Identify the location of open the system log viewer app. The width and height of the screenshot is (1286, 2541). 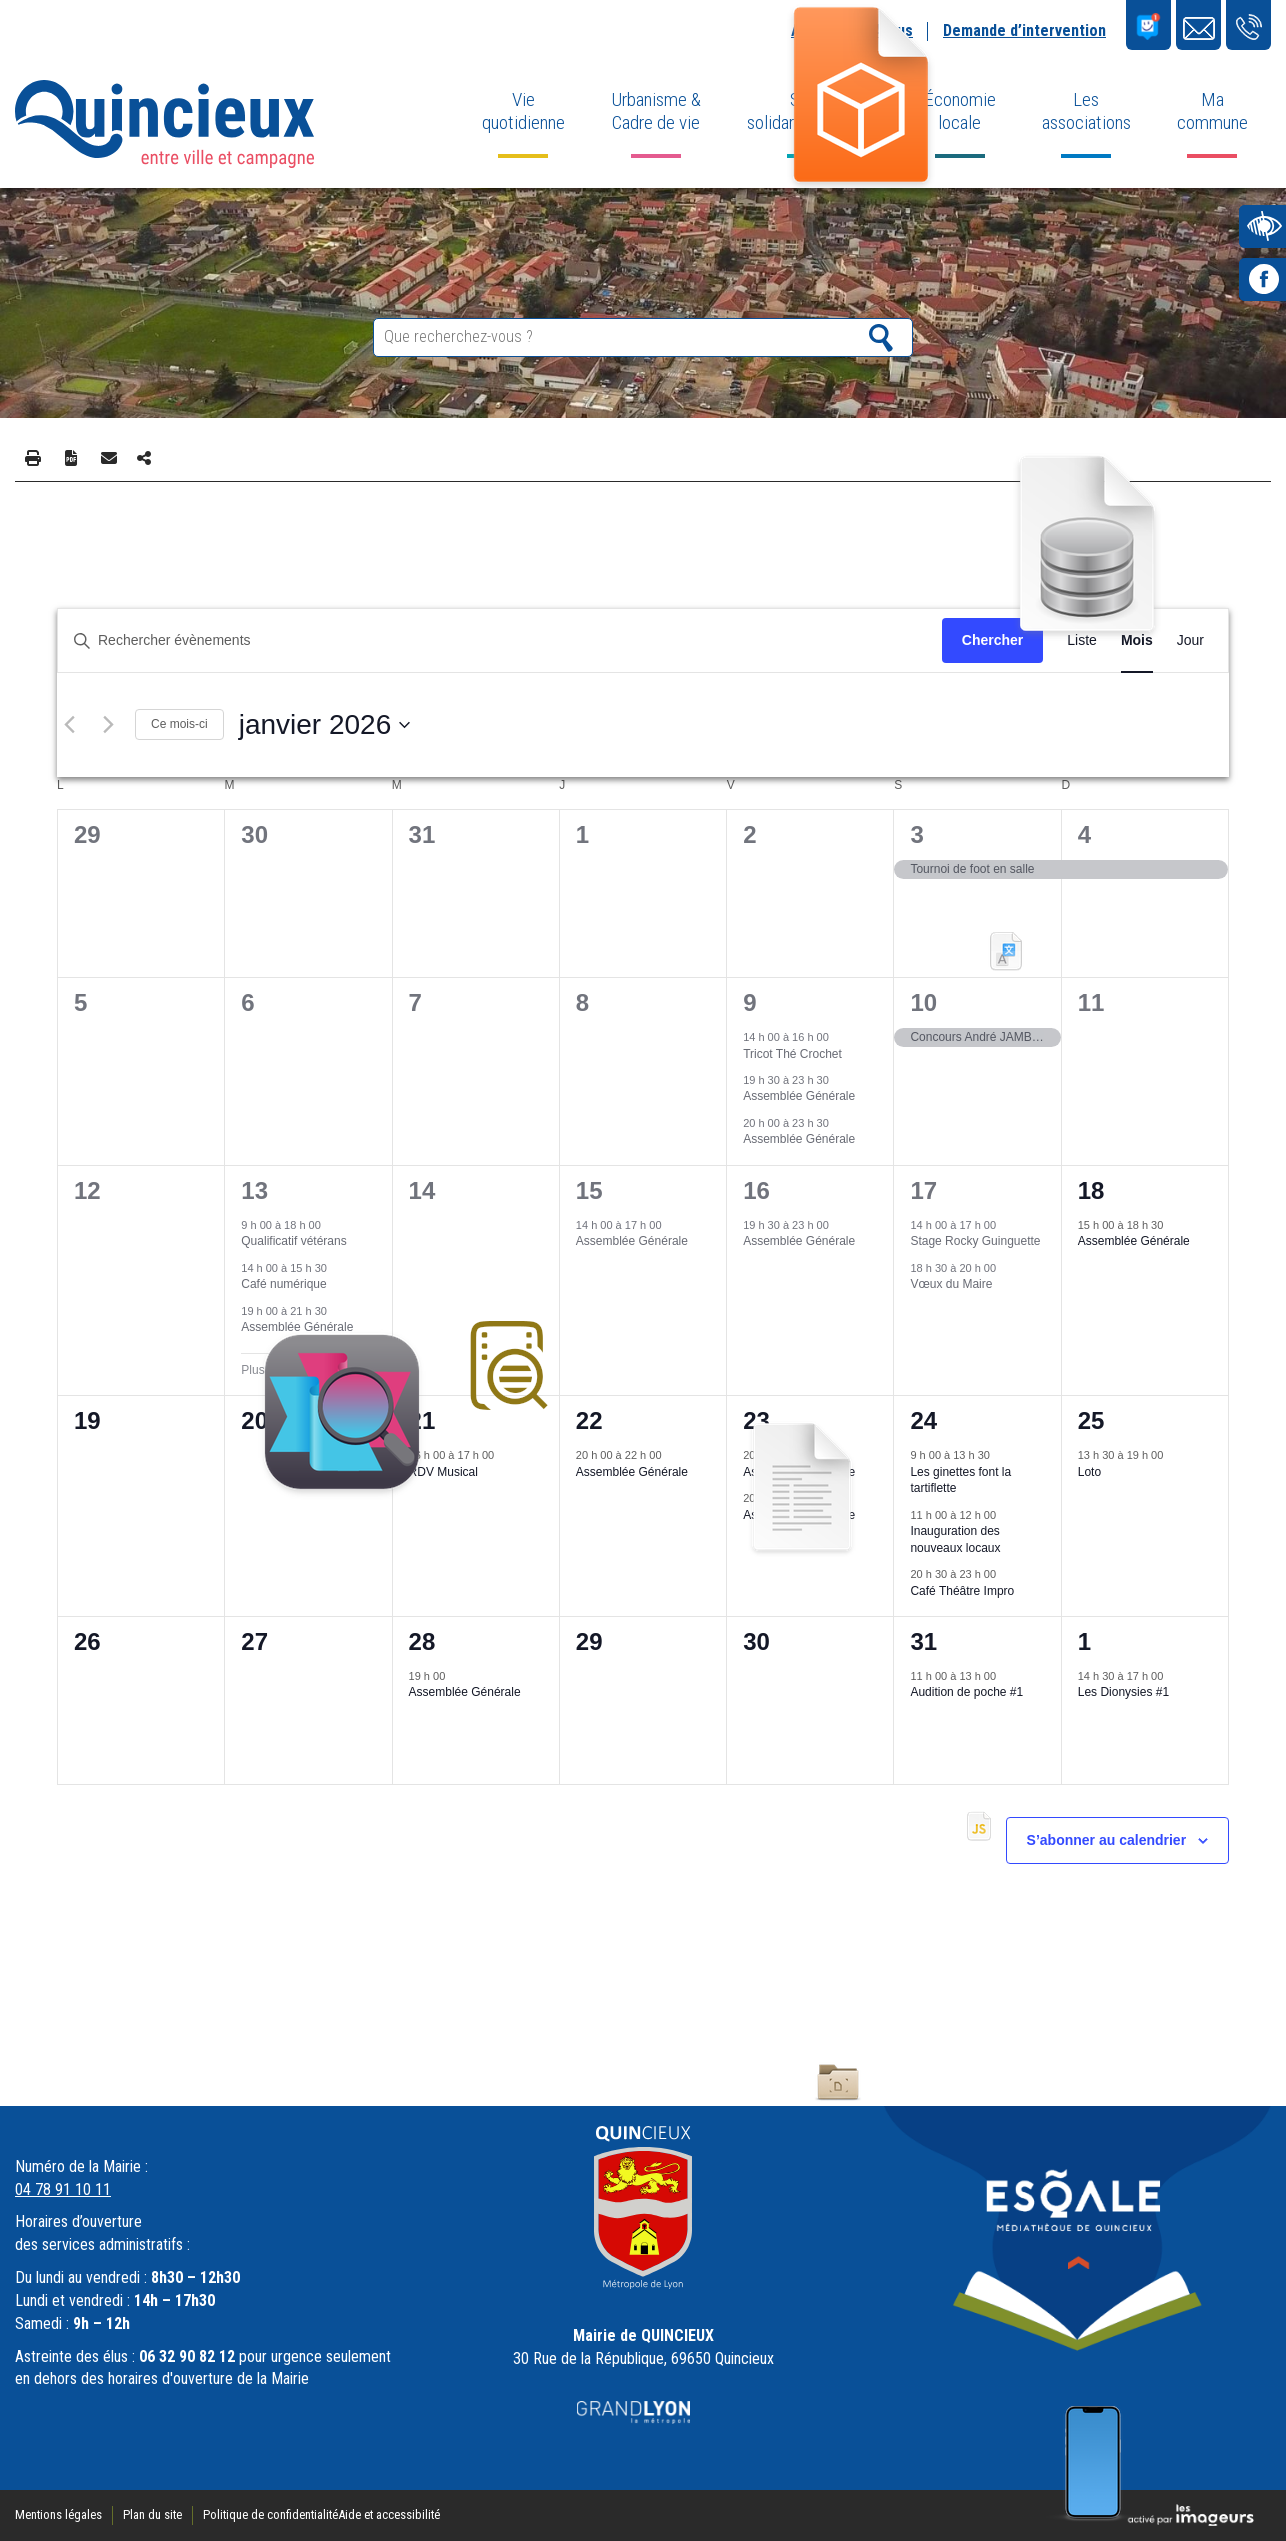
(509, 1365).